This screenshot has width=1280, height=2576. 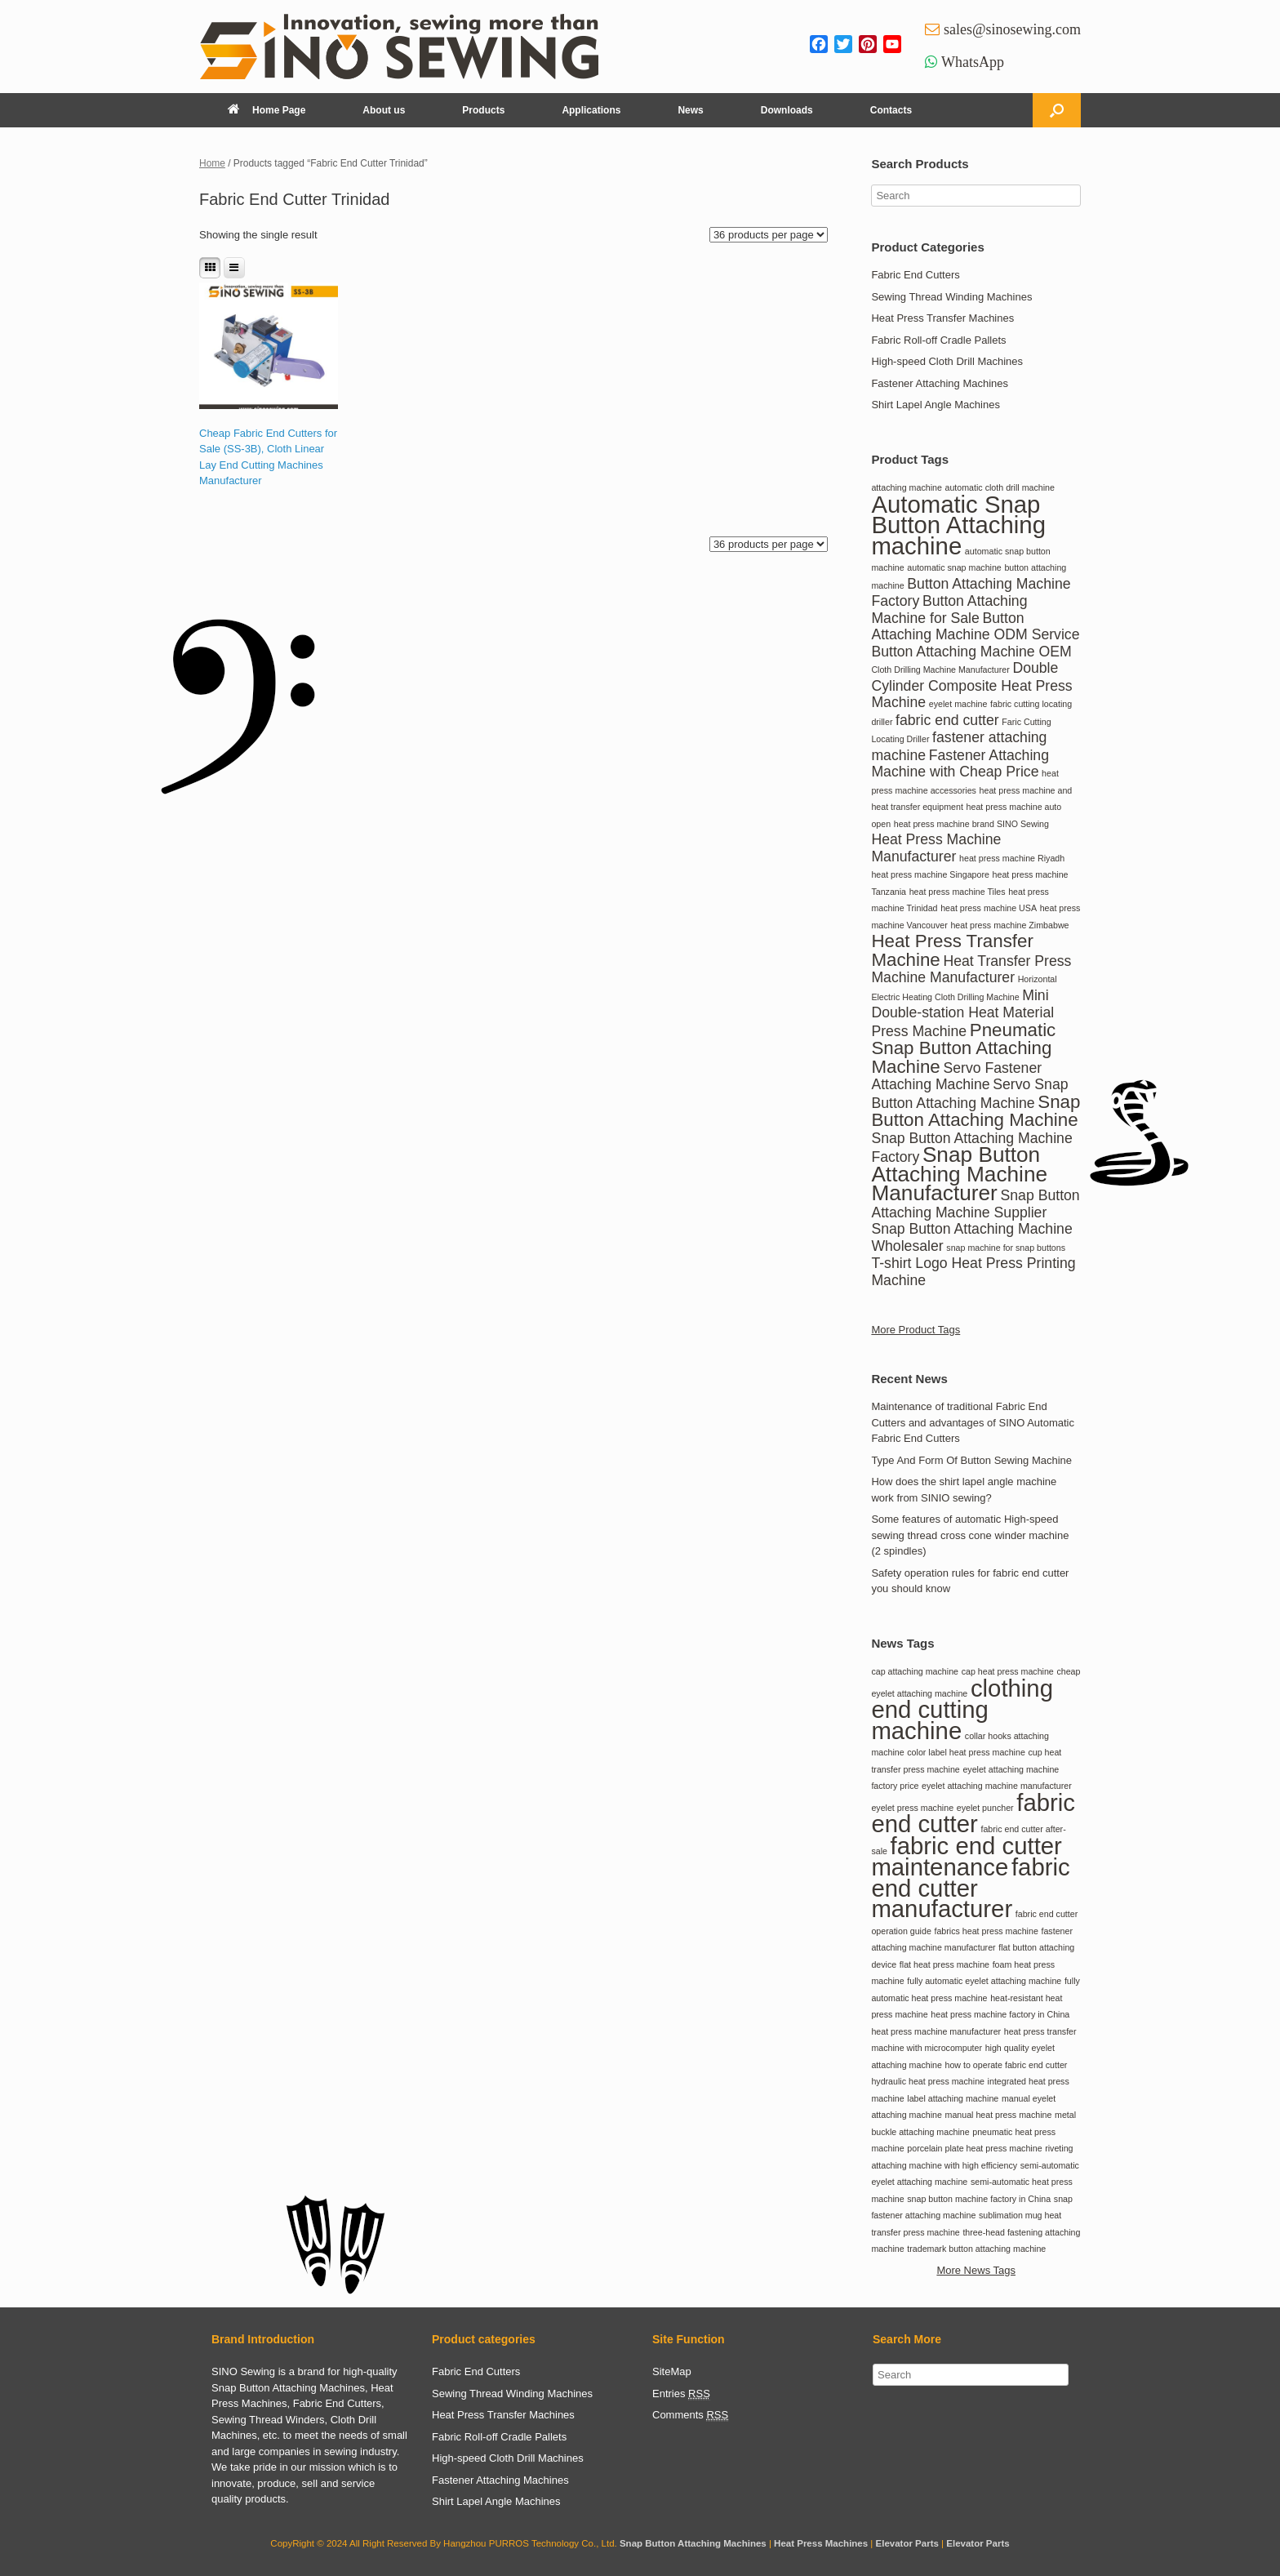 I want to click on indicates bass clef or low-range musical notation, so click(x=238, y=706).